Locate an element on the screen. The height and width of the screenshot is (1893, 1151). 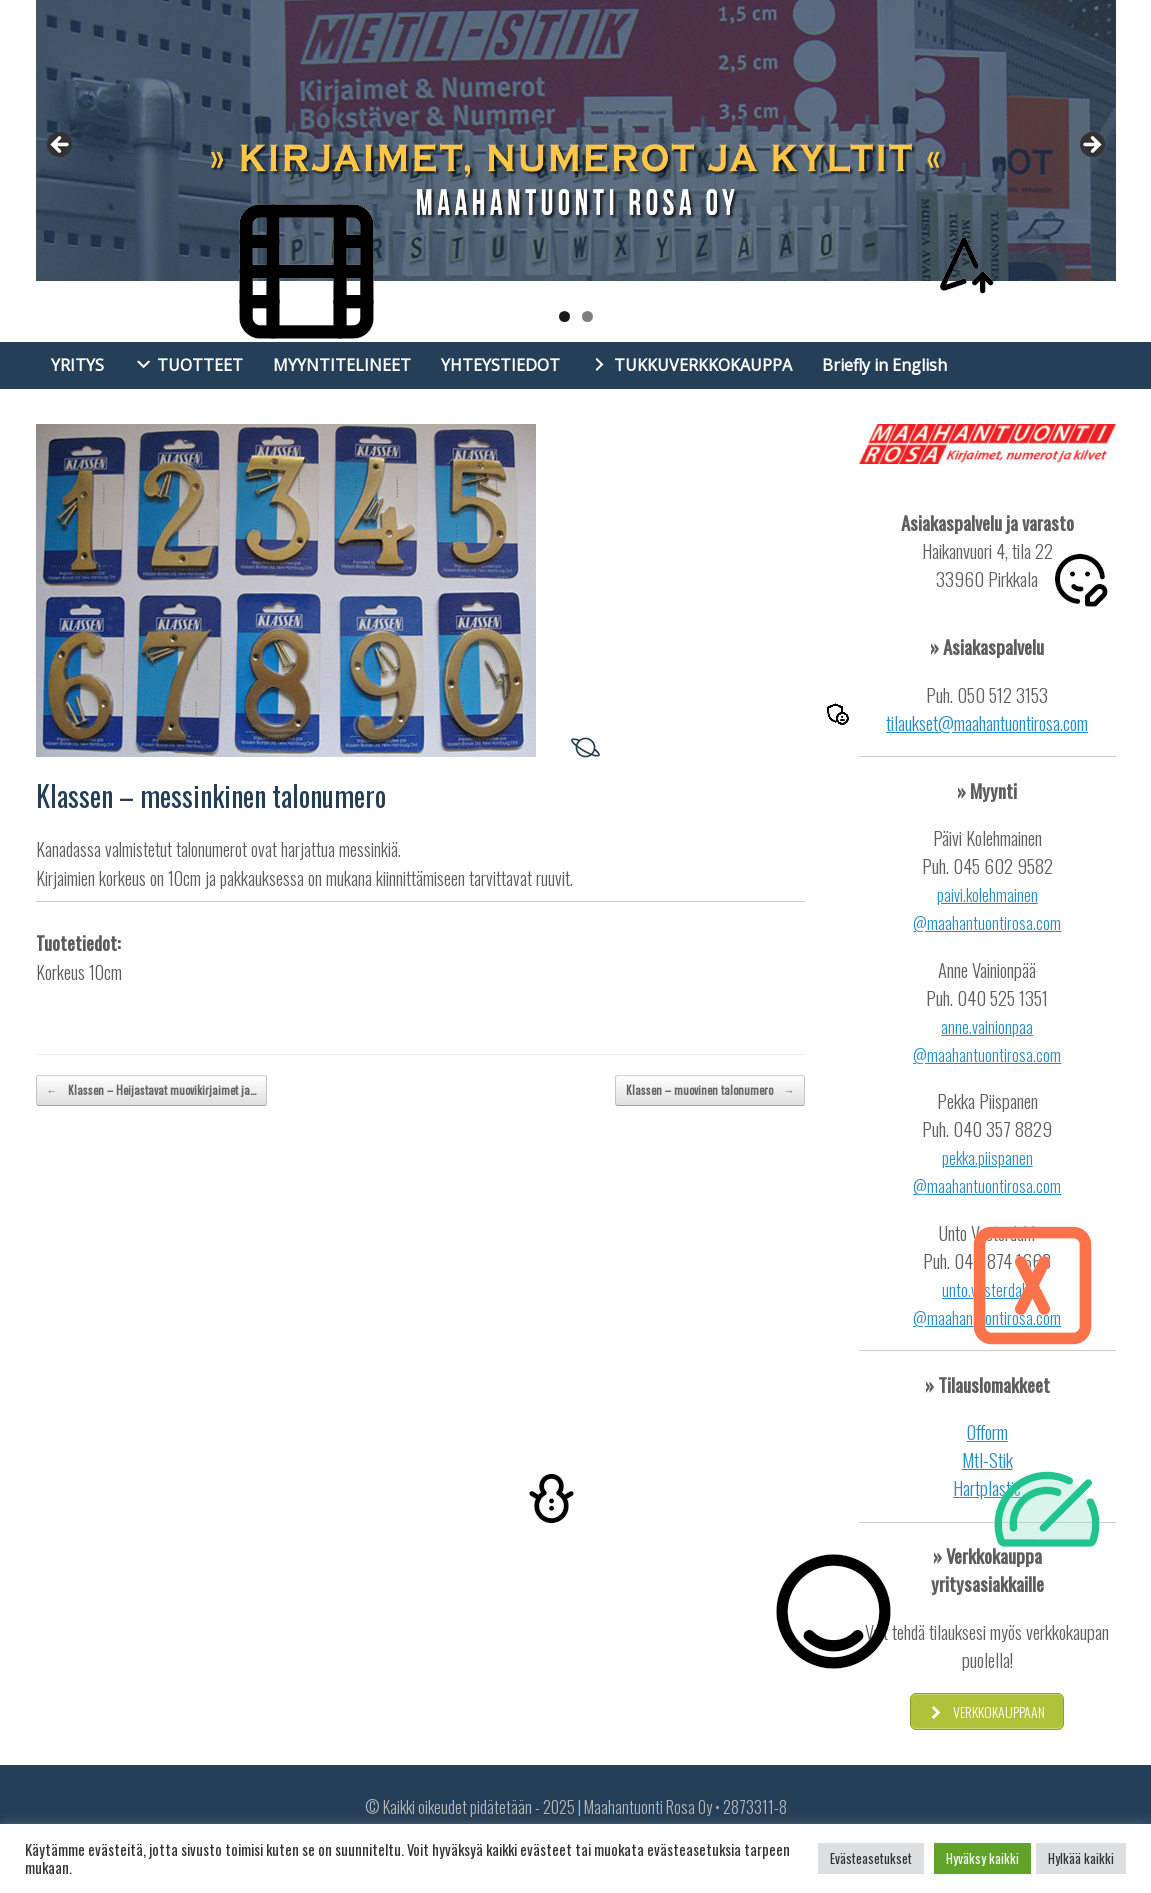
access admin or user security settings is located at coordinates (837, 713).